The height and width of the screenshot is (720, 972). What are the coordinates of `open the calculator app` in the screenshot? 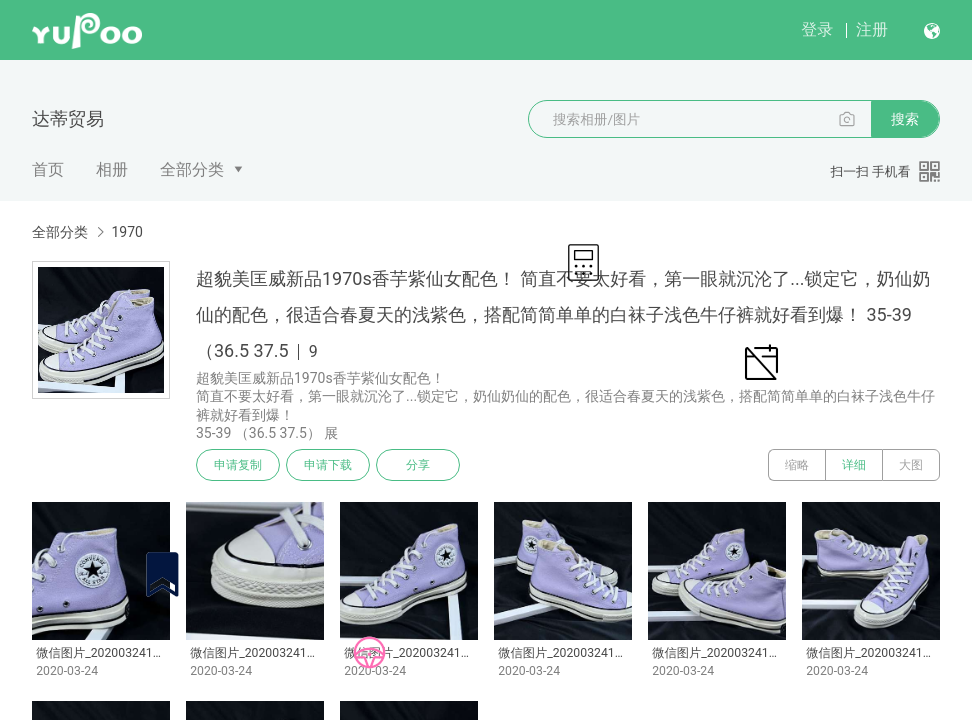 It's located at (583, 262).